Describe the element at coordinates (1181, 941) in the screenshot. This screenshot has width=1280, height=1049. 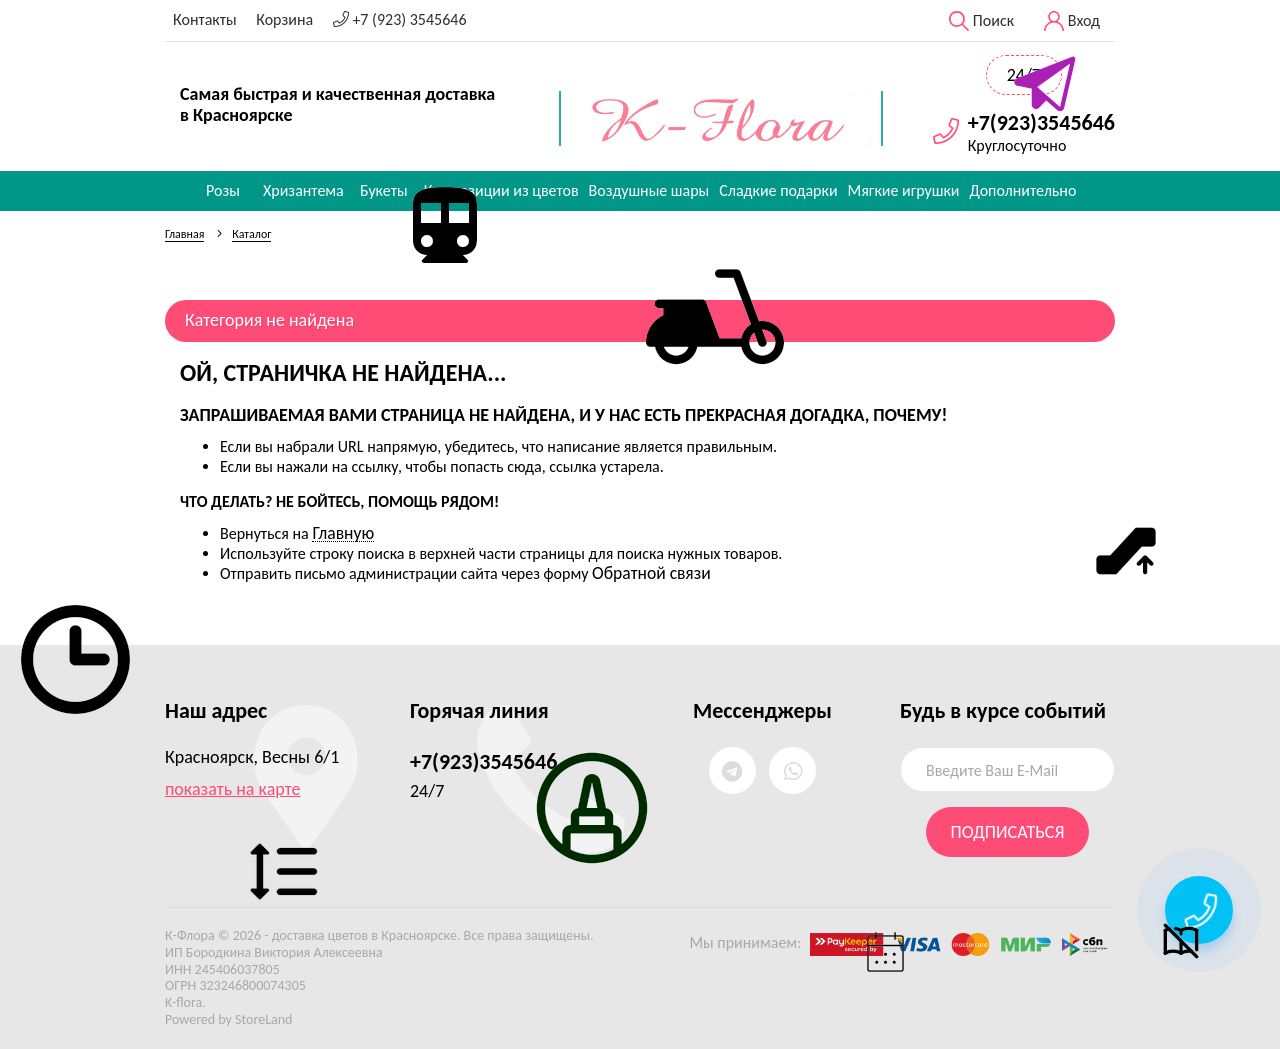
I see `book unavailable or not found` at that location.